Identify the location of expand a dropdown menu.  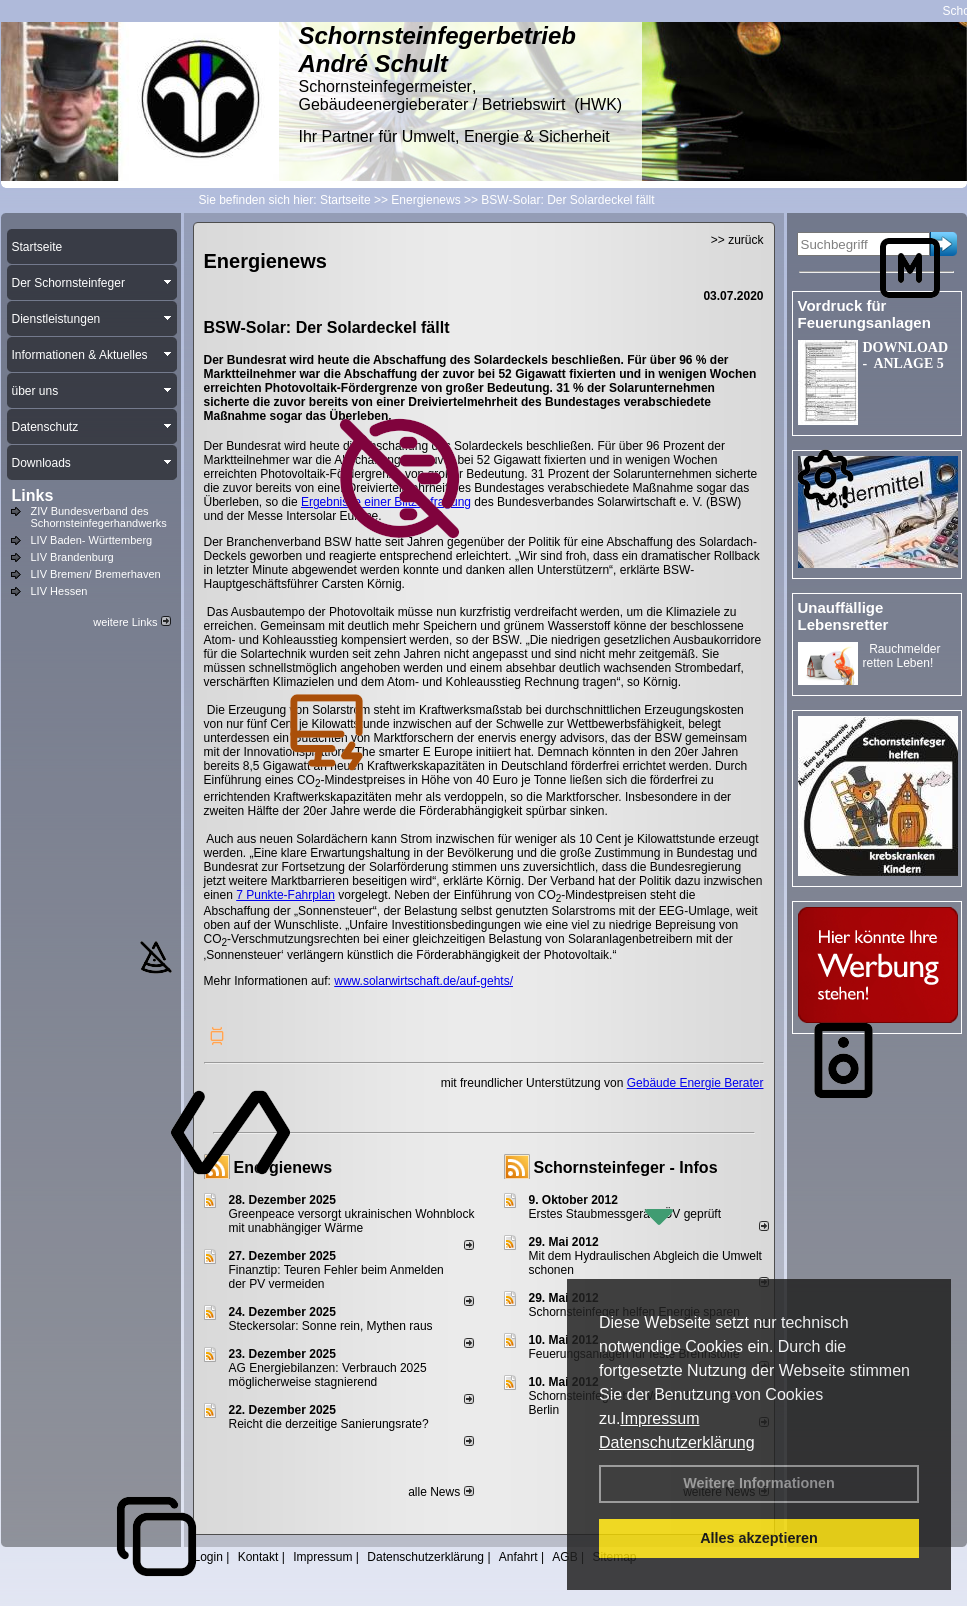
(659, 1215).